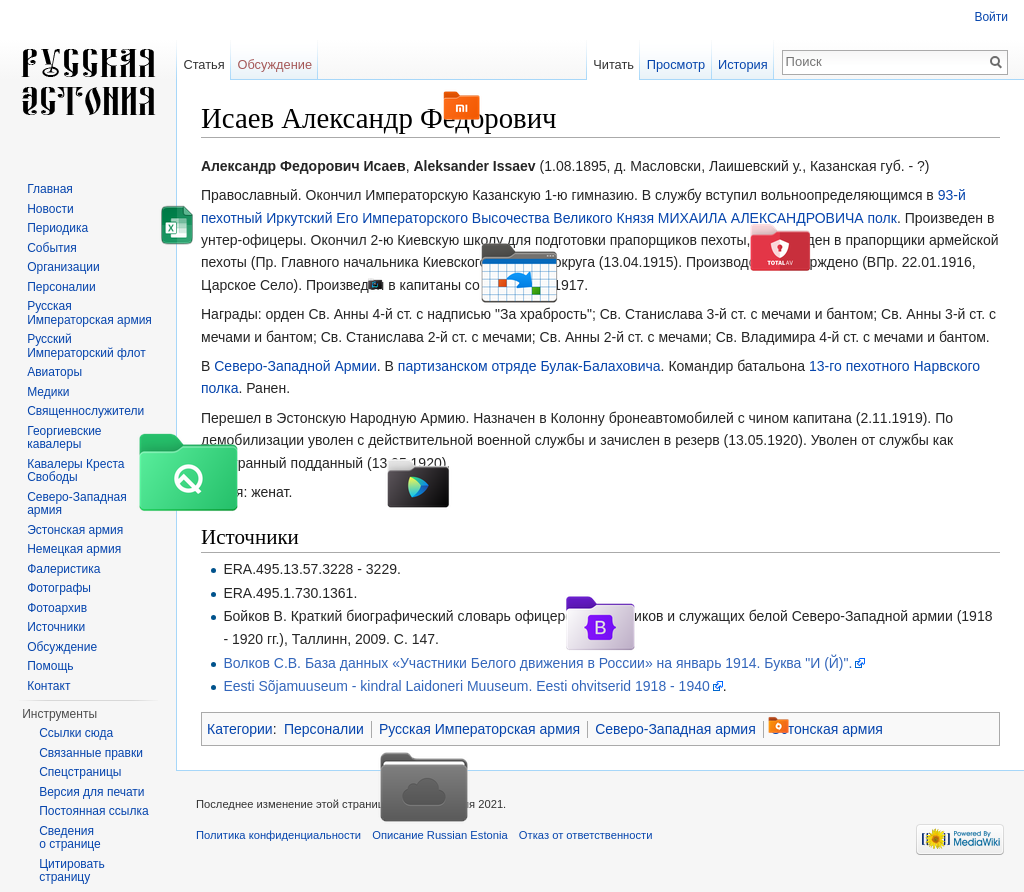 The image size is (1024, 892). I want to click on access cloud-synced files and folders, so click(424, 787).